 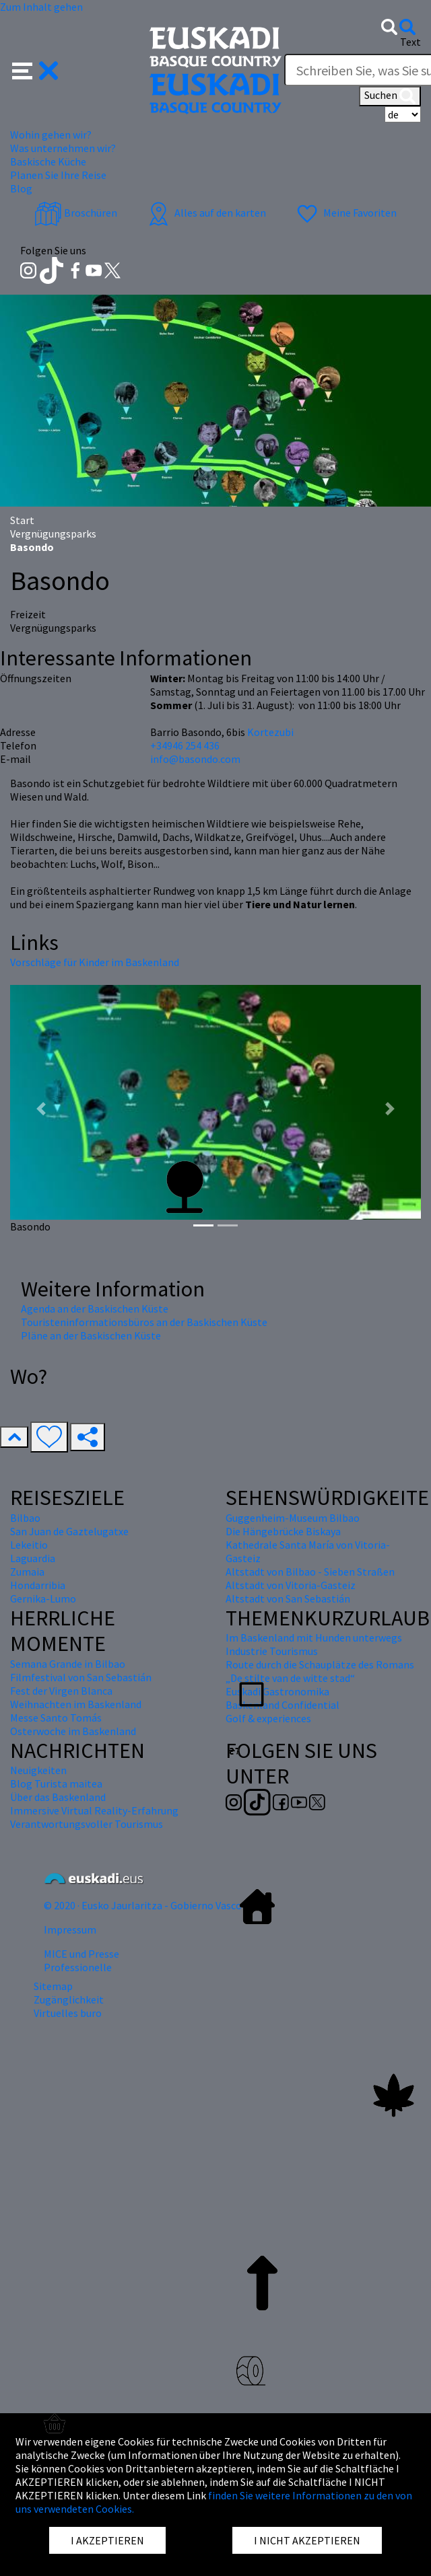 I want to click on view tire information or status, so click(x=250, y=2371).